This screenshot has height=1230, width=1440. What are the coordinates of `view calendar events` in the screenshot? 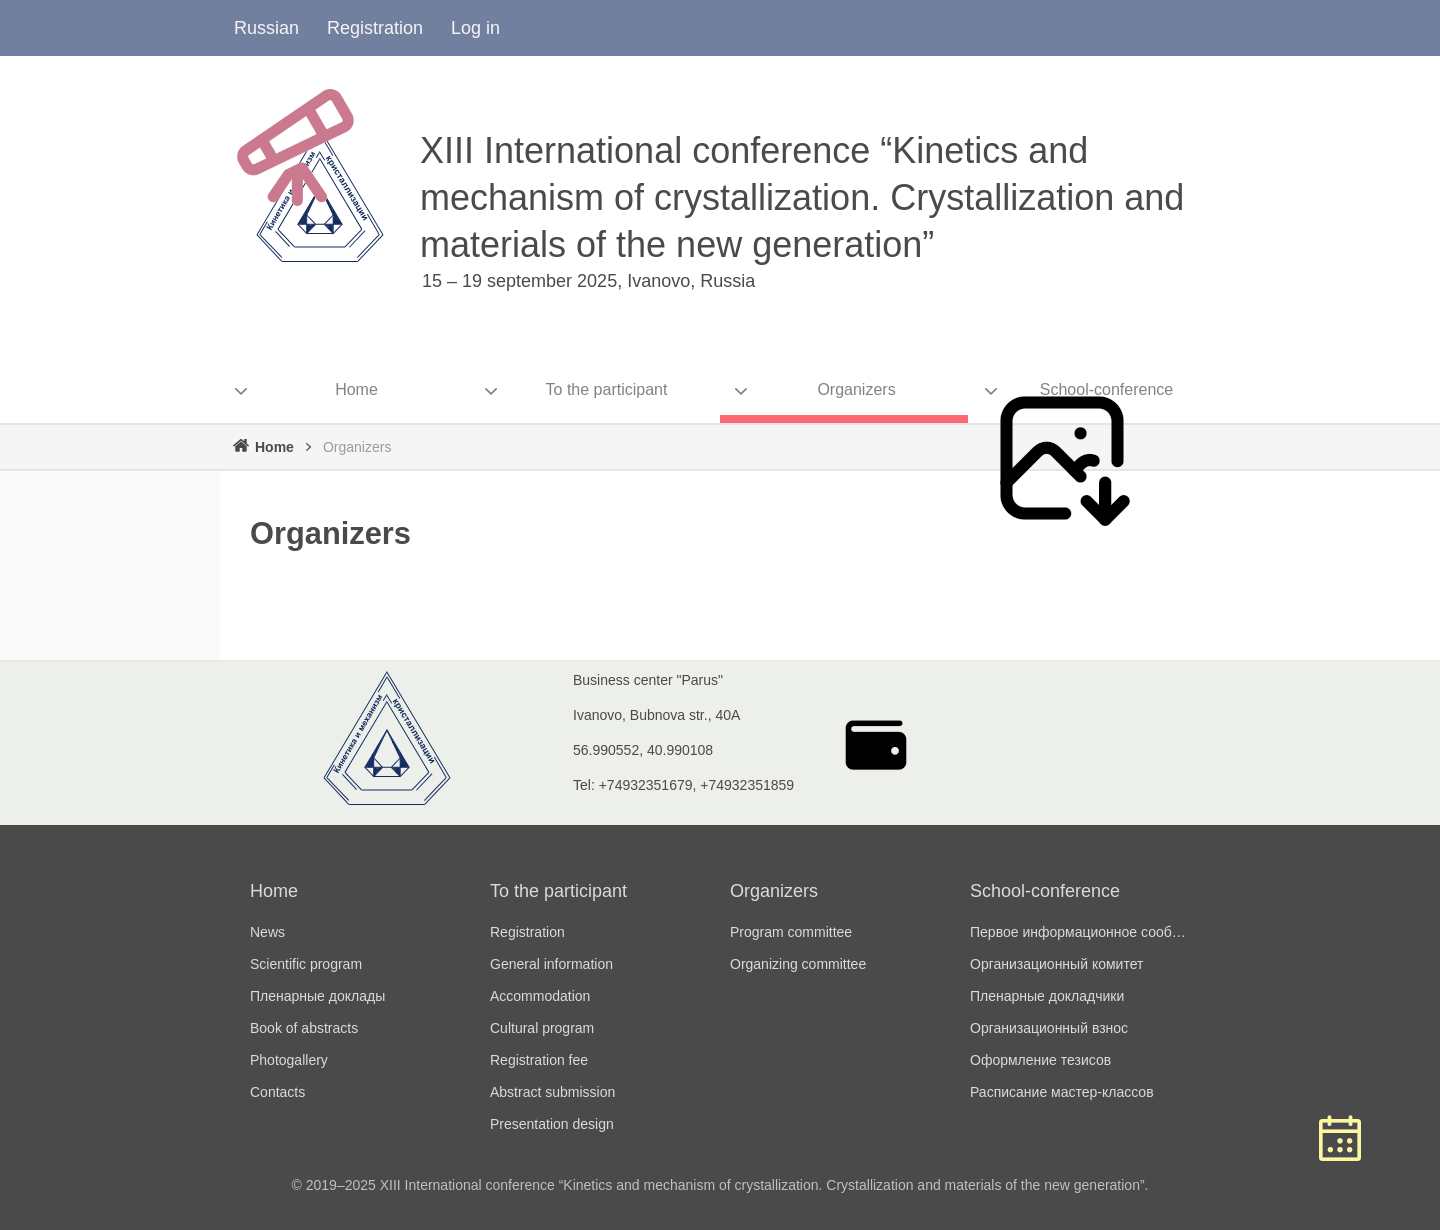 It's located at (1340, 1140).